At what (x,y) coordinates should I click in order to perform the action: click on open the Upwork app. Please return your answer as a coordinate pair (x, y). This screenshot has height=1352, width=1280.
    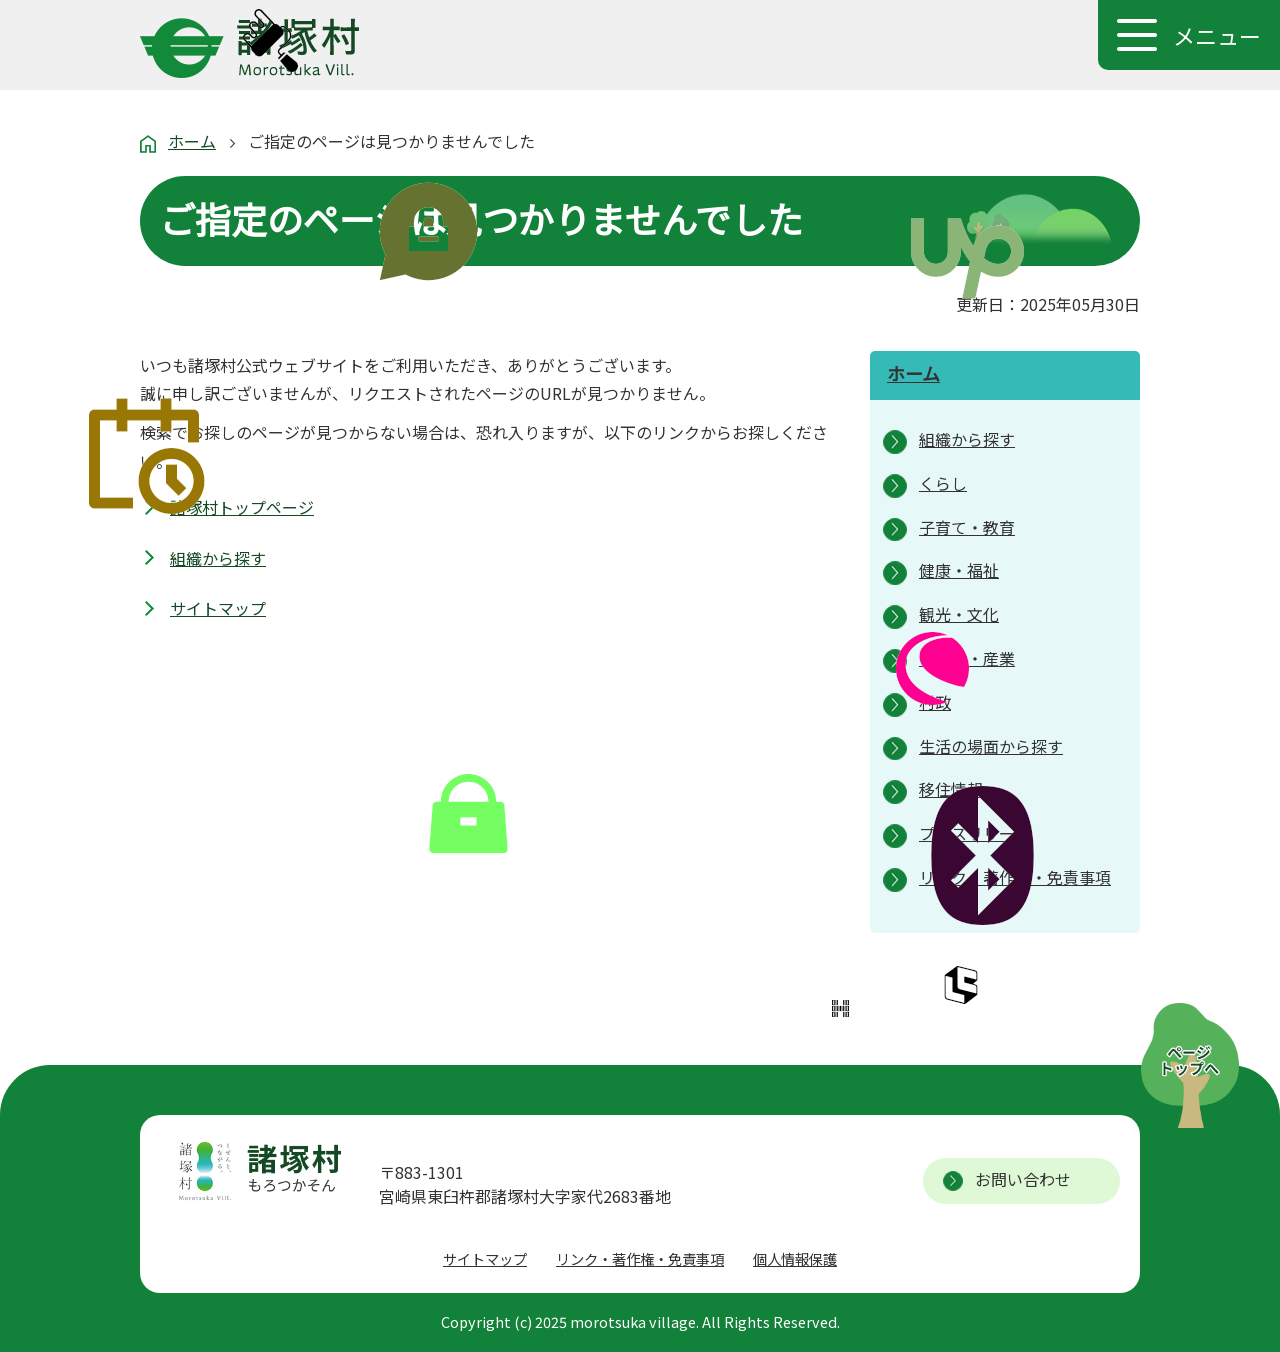
    Looking at the image, I should click on (967, 258).